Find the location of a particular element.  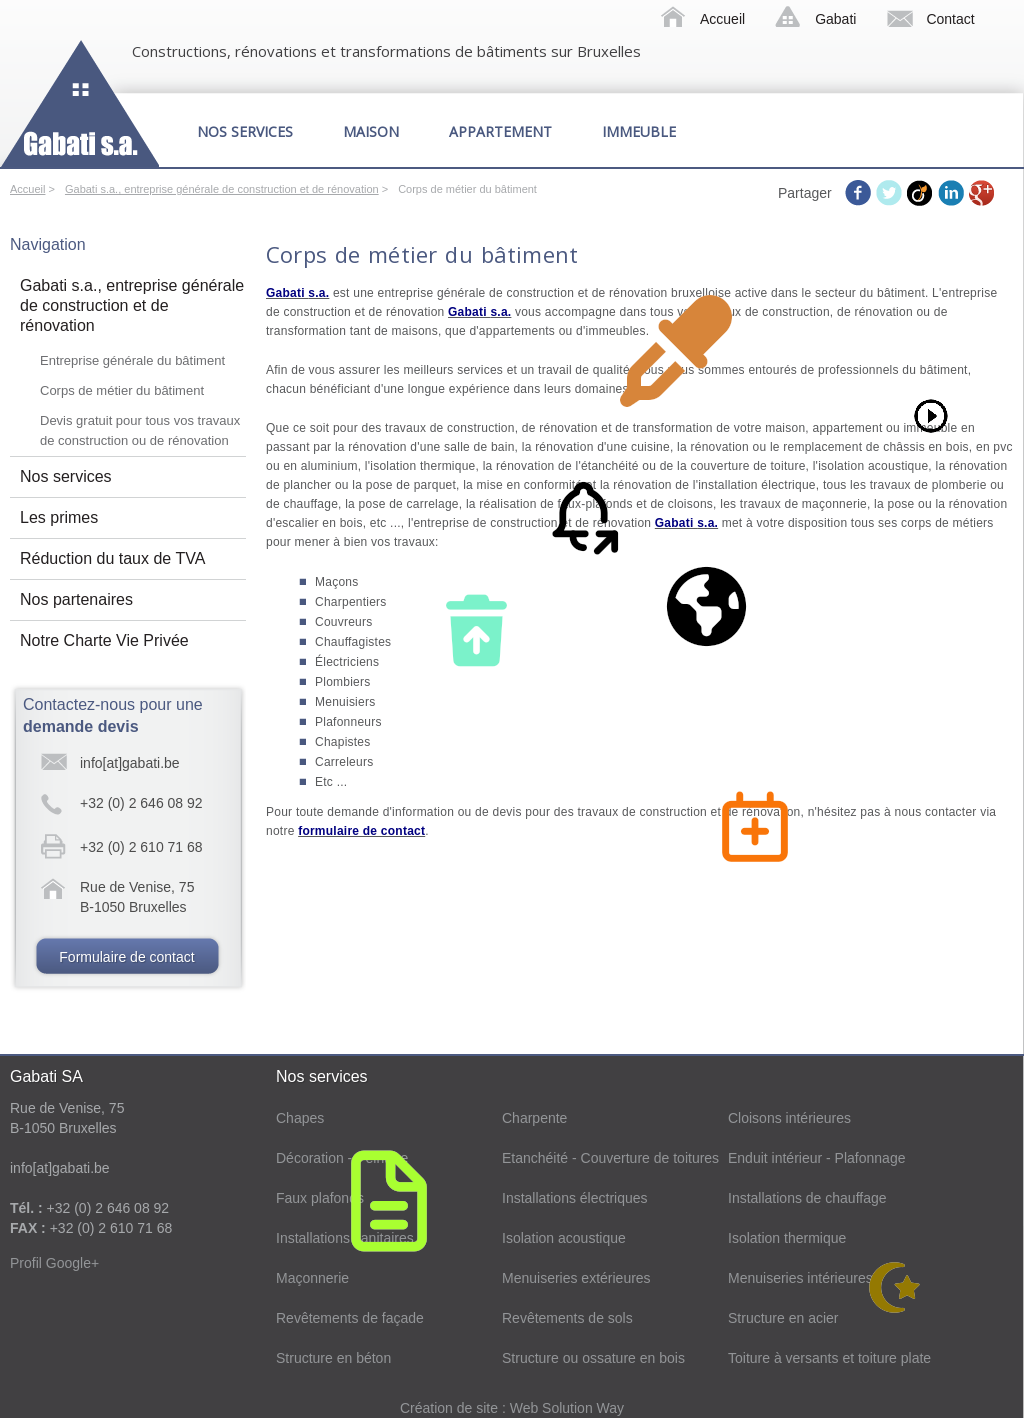

view document contents is located at coordinates (389, 1201).